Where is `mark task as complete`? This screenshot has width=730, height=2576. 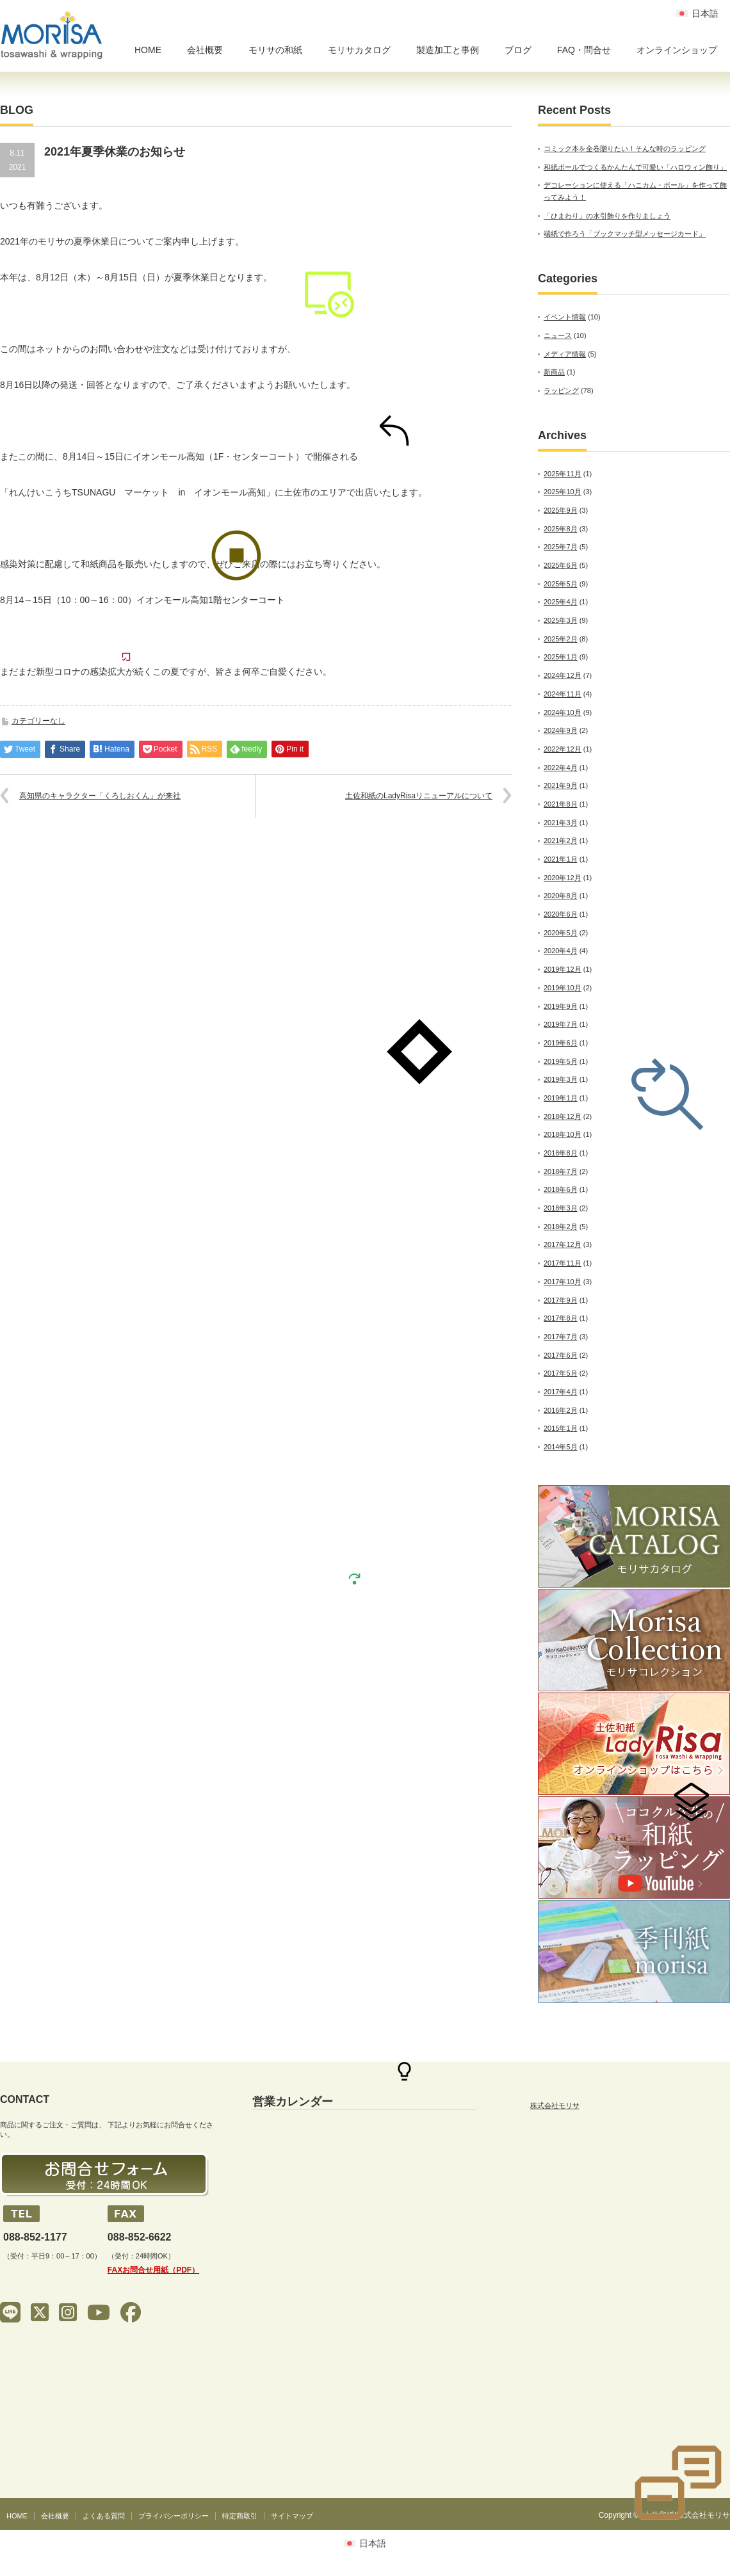
mark task as complete is located at coordinates (126, 657).